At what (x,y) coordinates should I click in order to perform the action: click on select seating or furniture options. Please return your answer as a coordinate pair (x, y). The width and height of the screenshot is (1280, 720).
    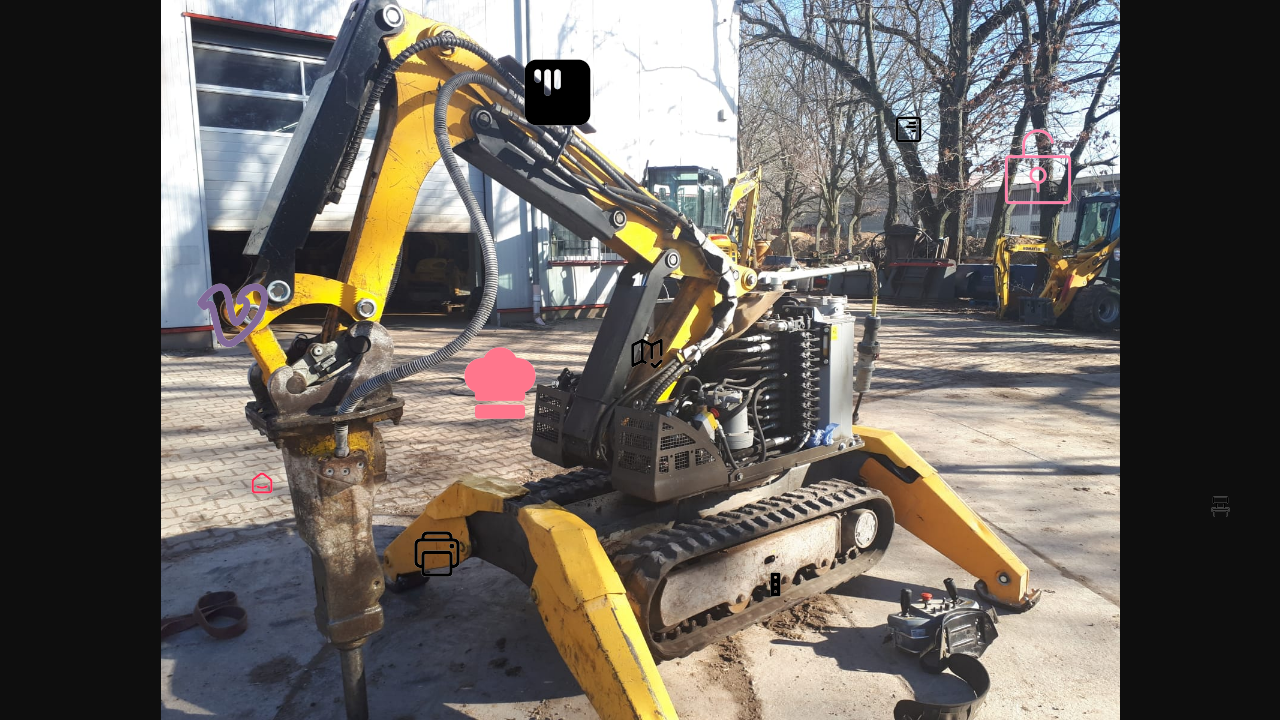
    Looking at the image, I should click on (1220, 506).